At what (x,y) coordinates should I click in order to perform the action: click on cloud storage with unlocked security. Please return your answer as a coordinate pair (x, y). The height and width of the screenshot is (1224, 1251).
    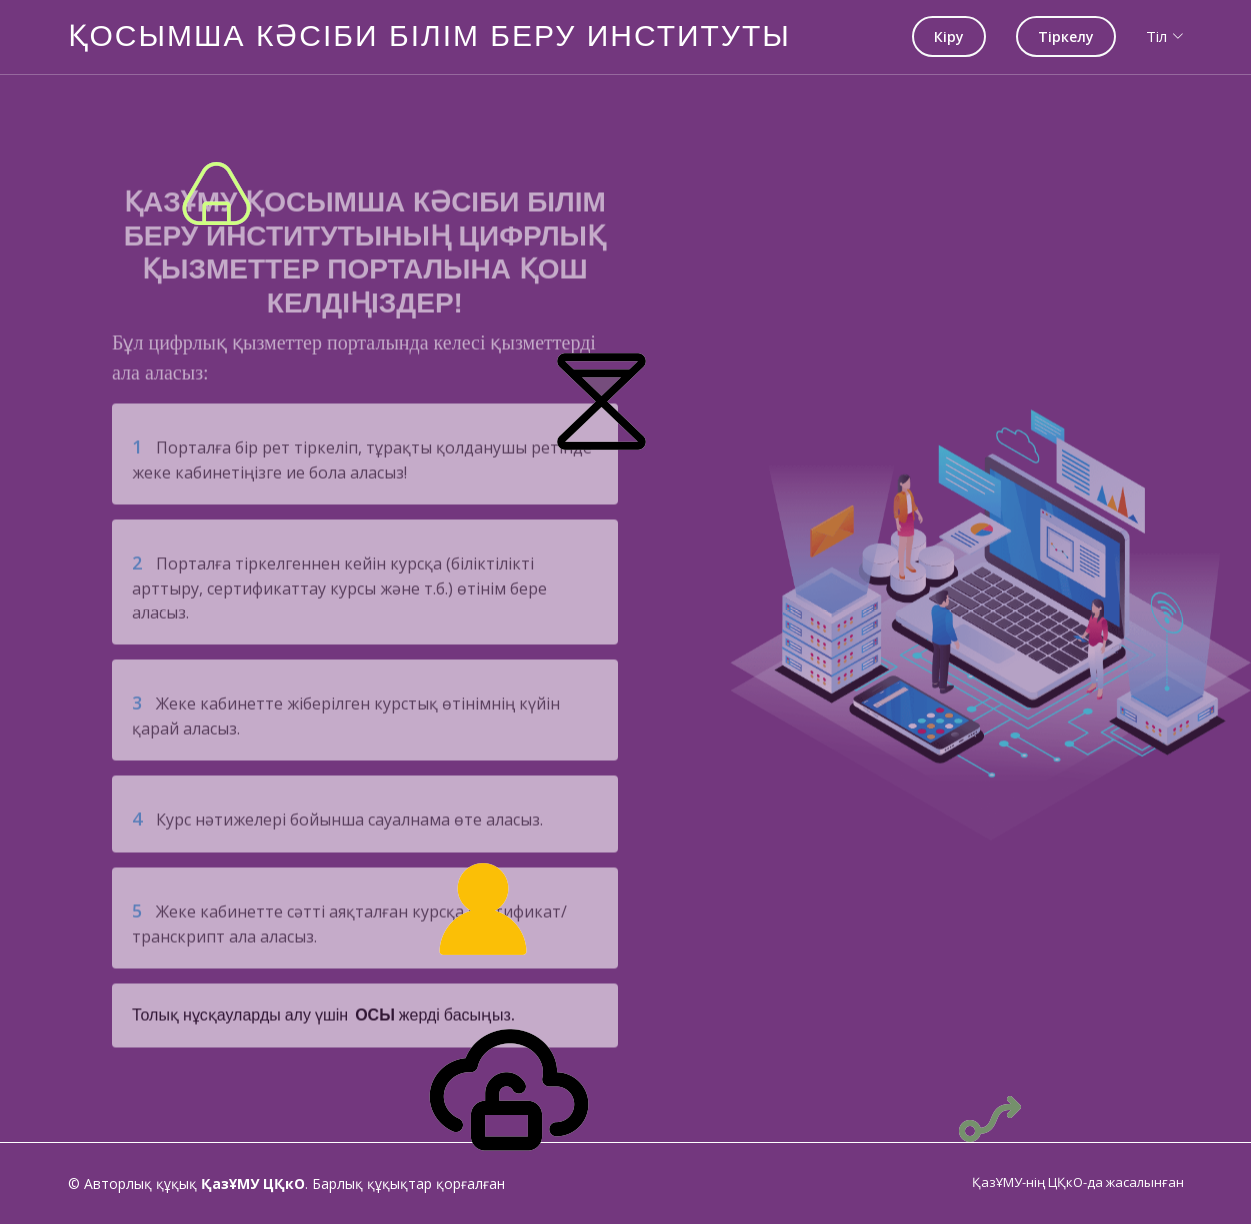
    Looking at the image, I should click on (506, 1086).